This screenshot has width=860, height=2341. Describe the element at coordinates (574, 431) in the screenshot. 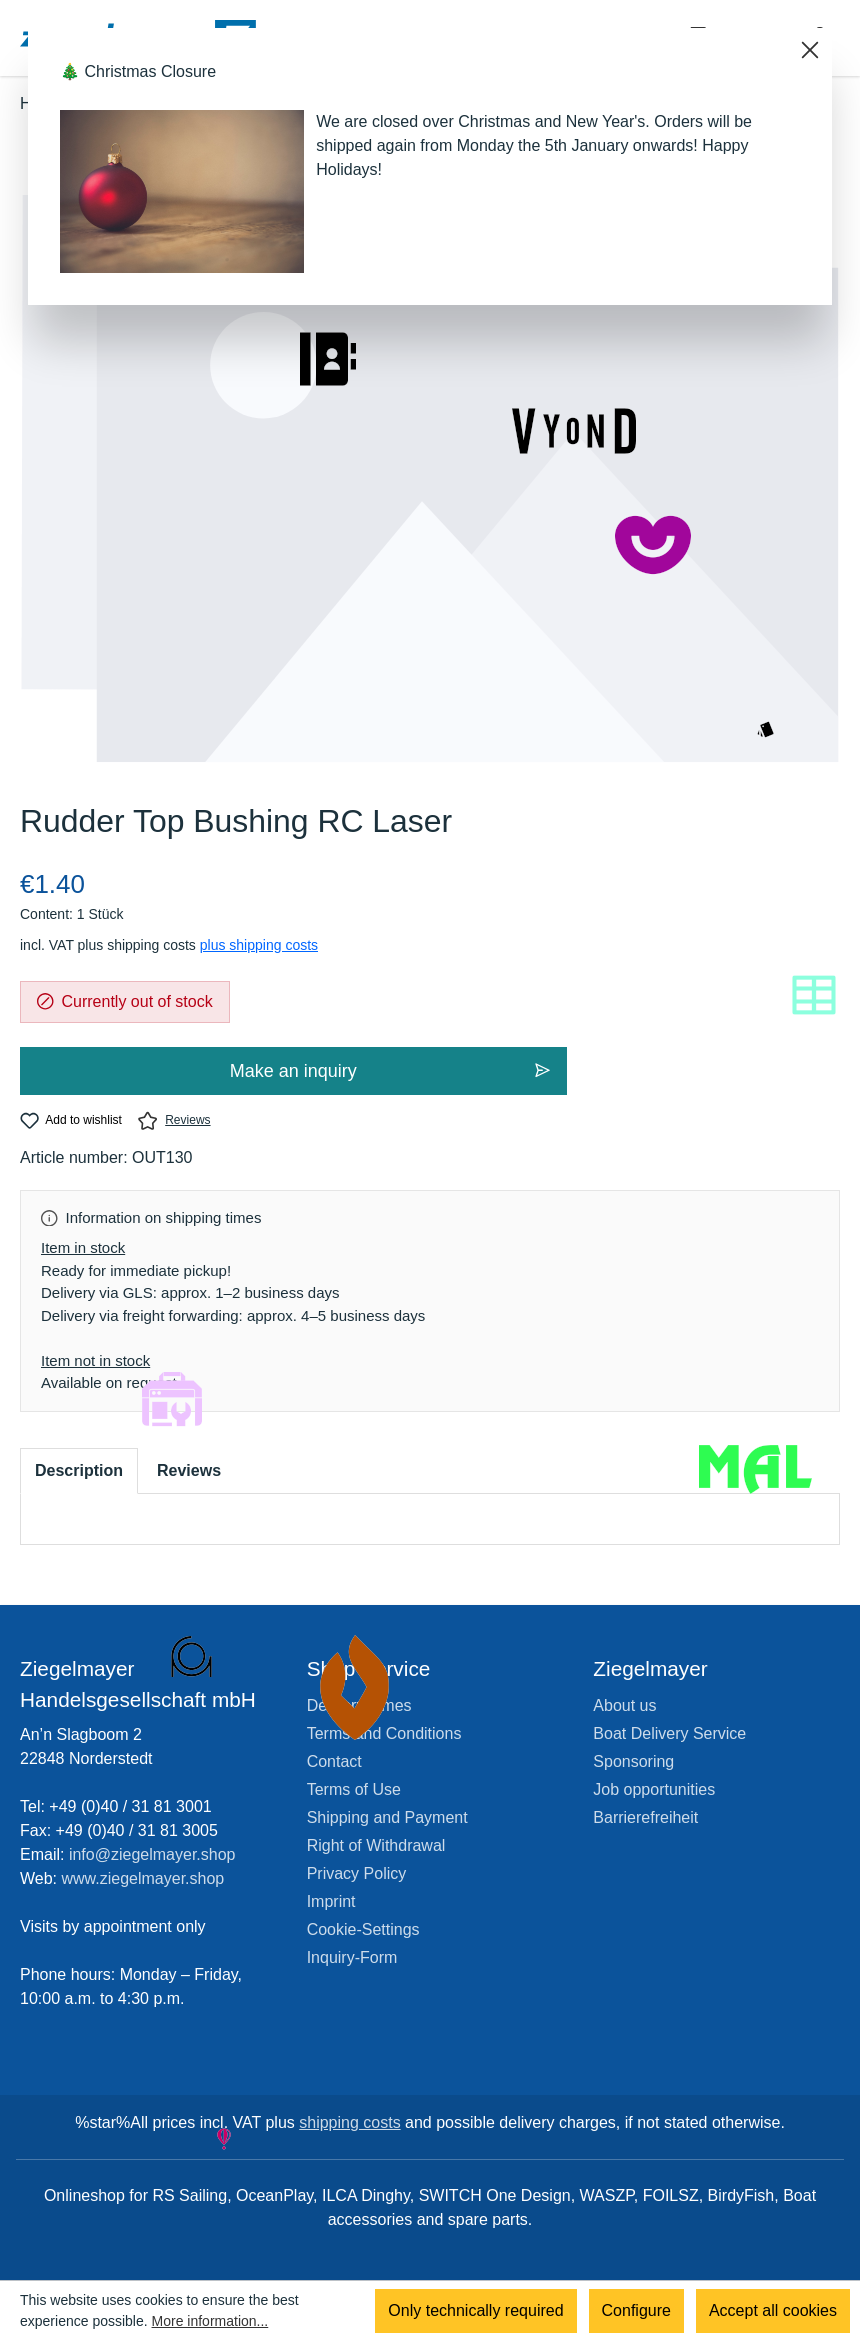

I see `open vyond animation software` at that location.